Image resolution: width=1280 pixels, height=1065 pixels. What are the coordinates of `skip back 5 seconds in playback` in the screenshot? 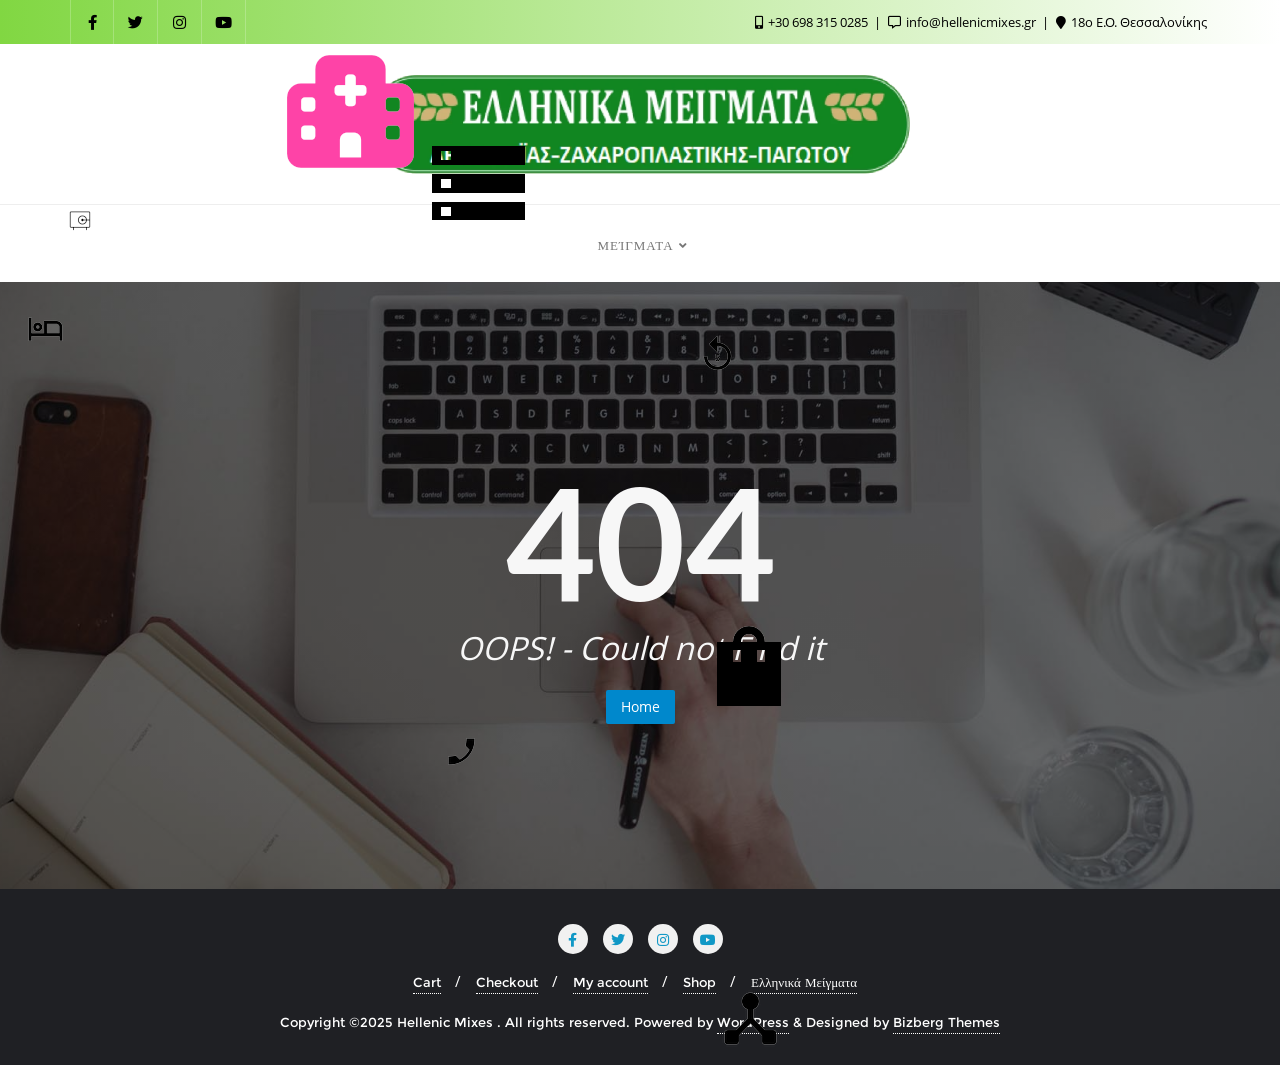 It's located at (717, 354).